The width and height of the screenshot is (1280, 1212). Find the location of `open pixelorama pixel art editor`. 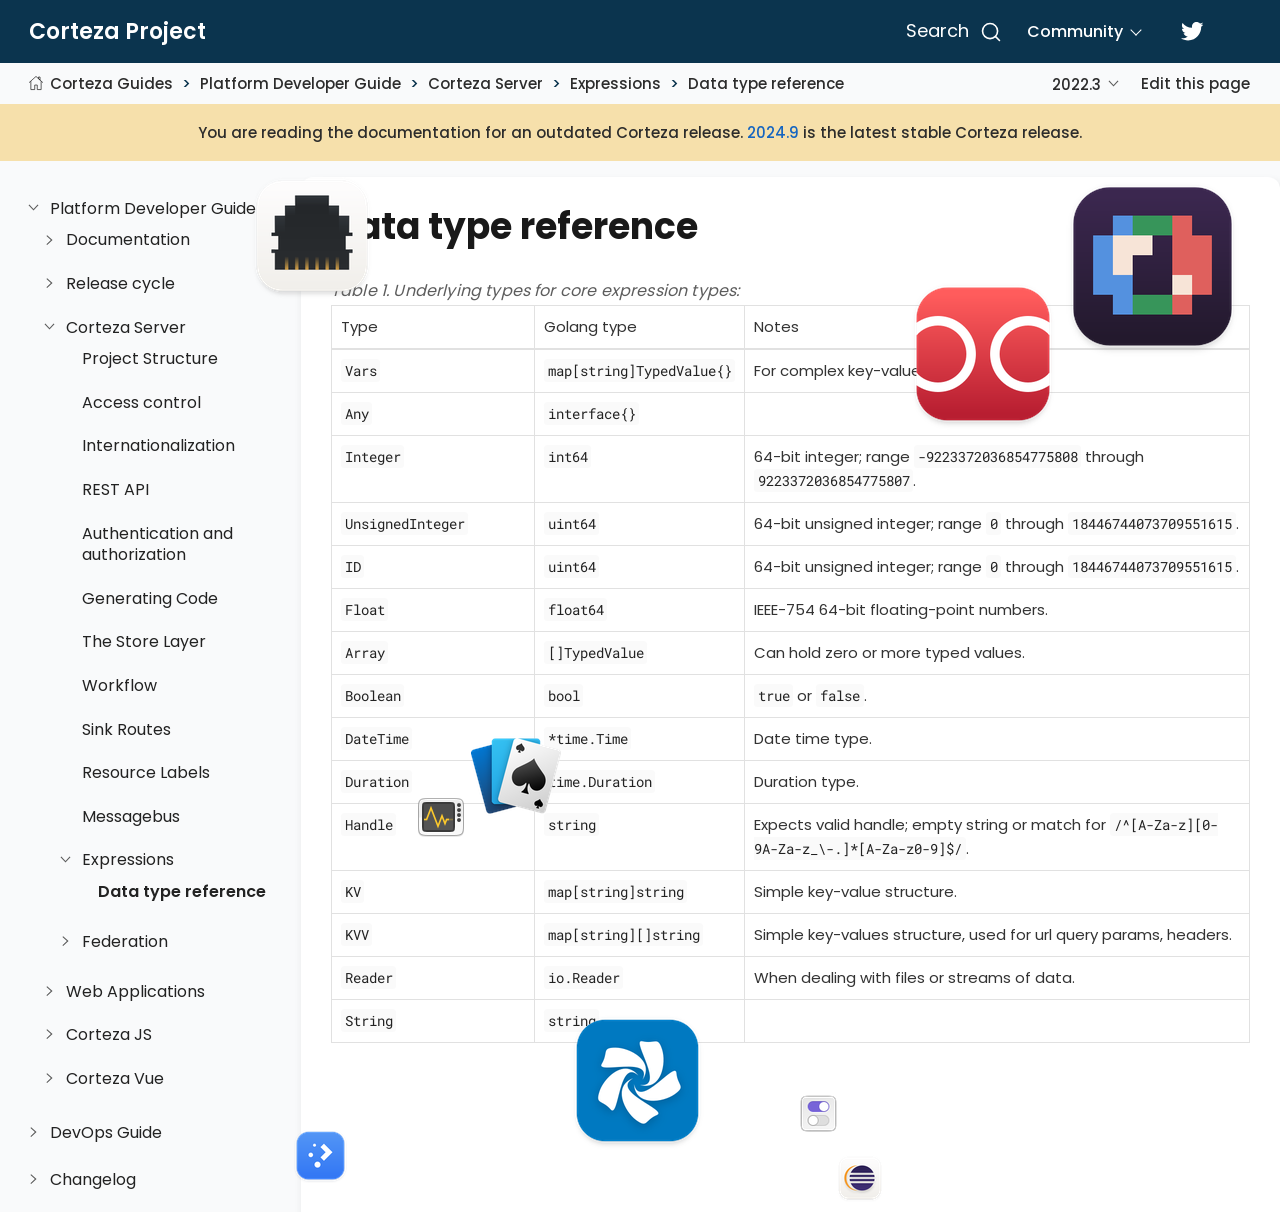

open pixelorama pixel art editor is located at coordinates (1152, 266).